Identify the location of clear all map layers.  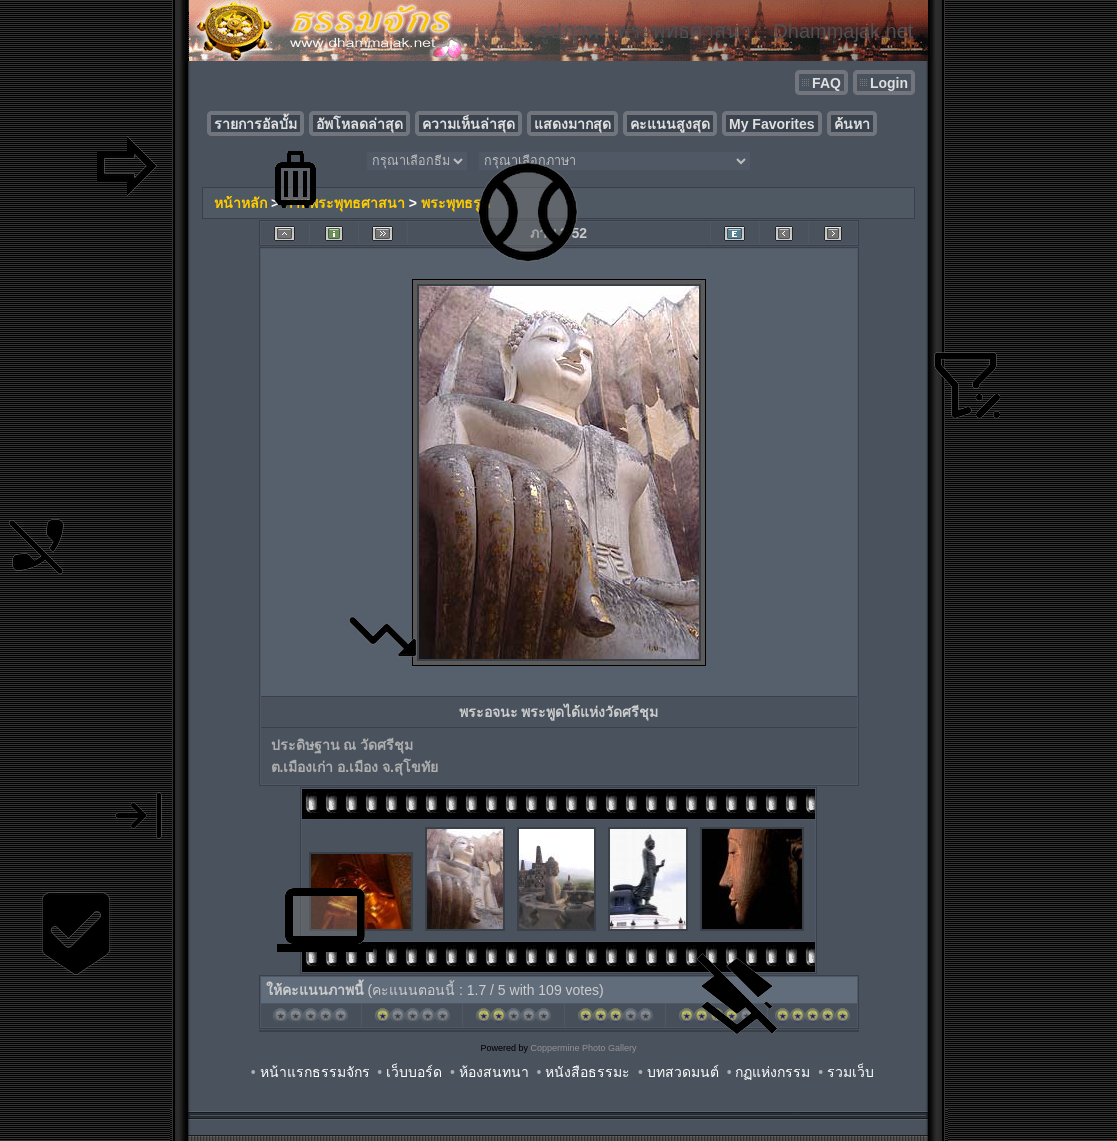
(737, 998).